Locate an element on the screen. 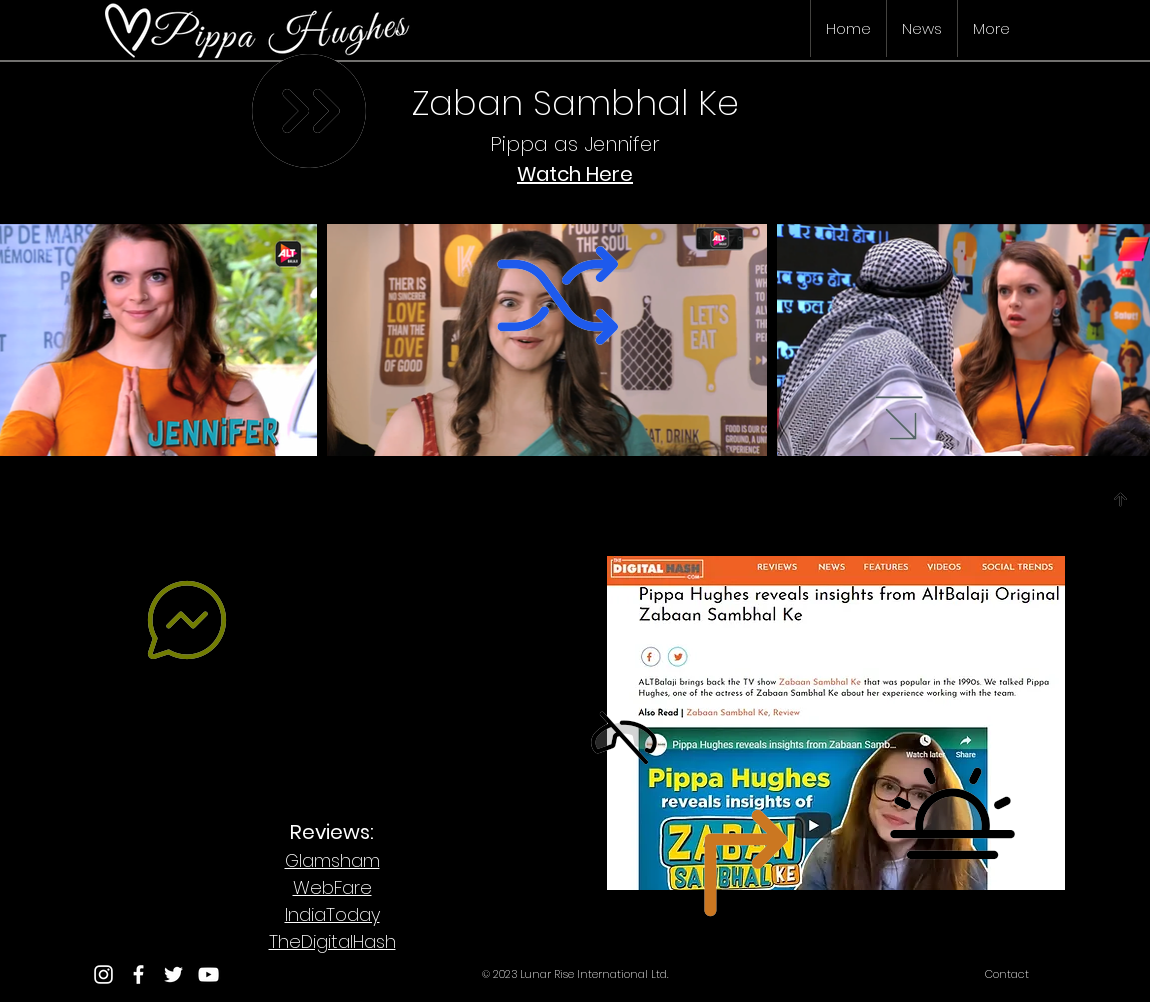  skip forward or advance to next item is located at coordinates (309, 111).